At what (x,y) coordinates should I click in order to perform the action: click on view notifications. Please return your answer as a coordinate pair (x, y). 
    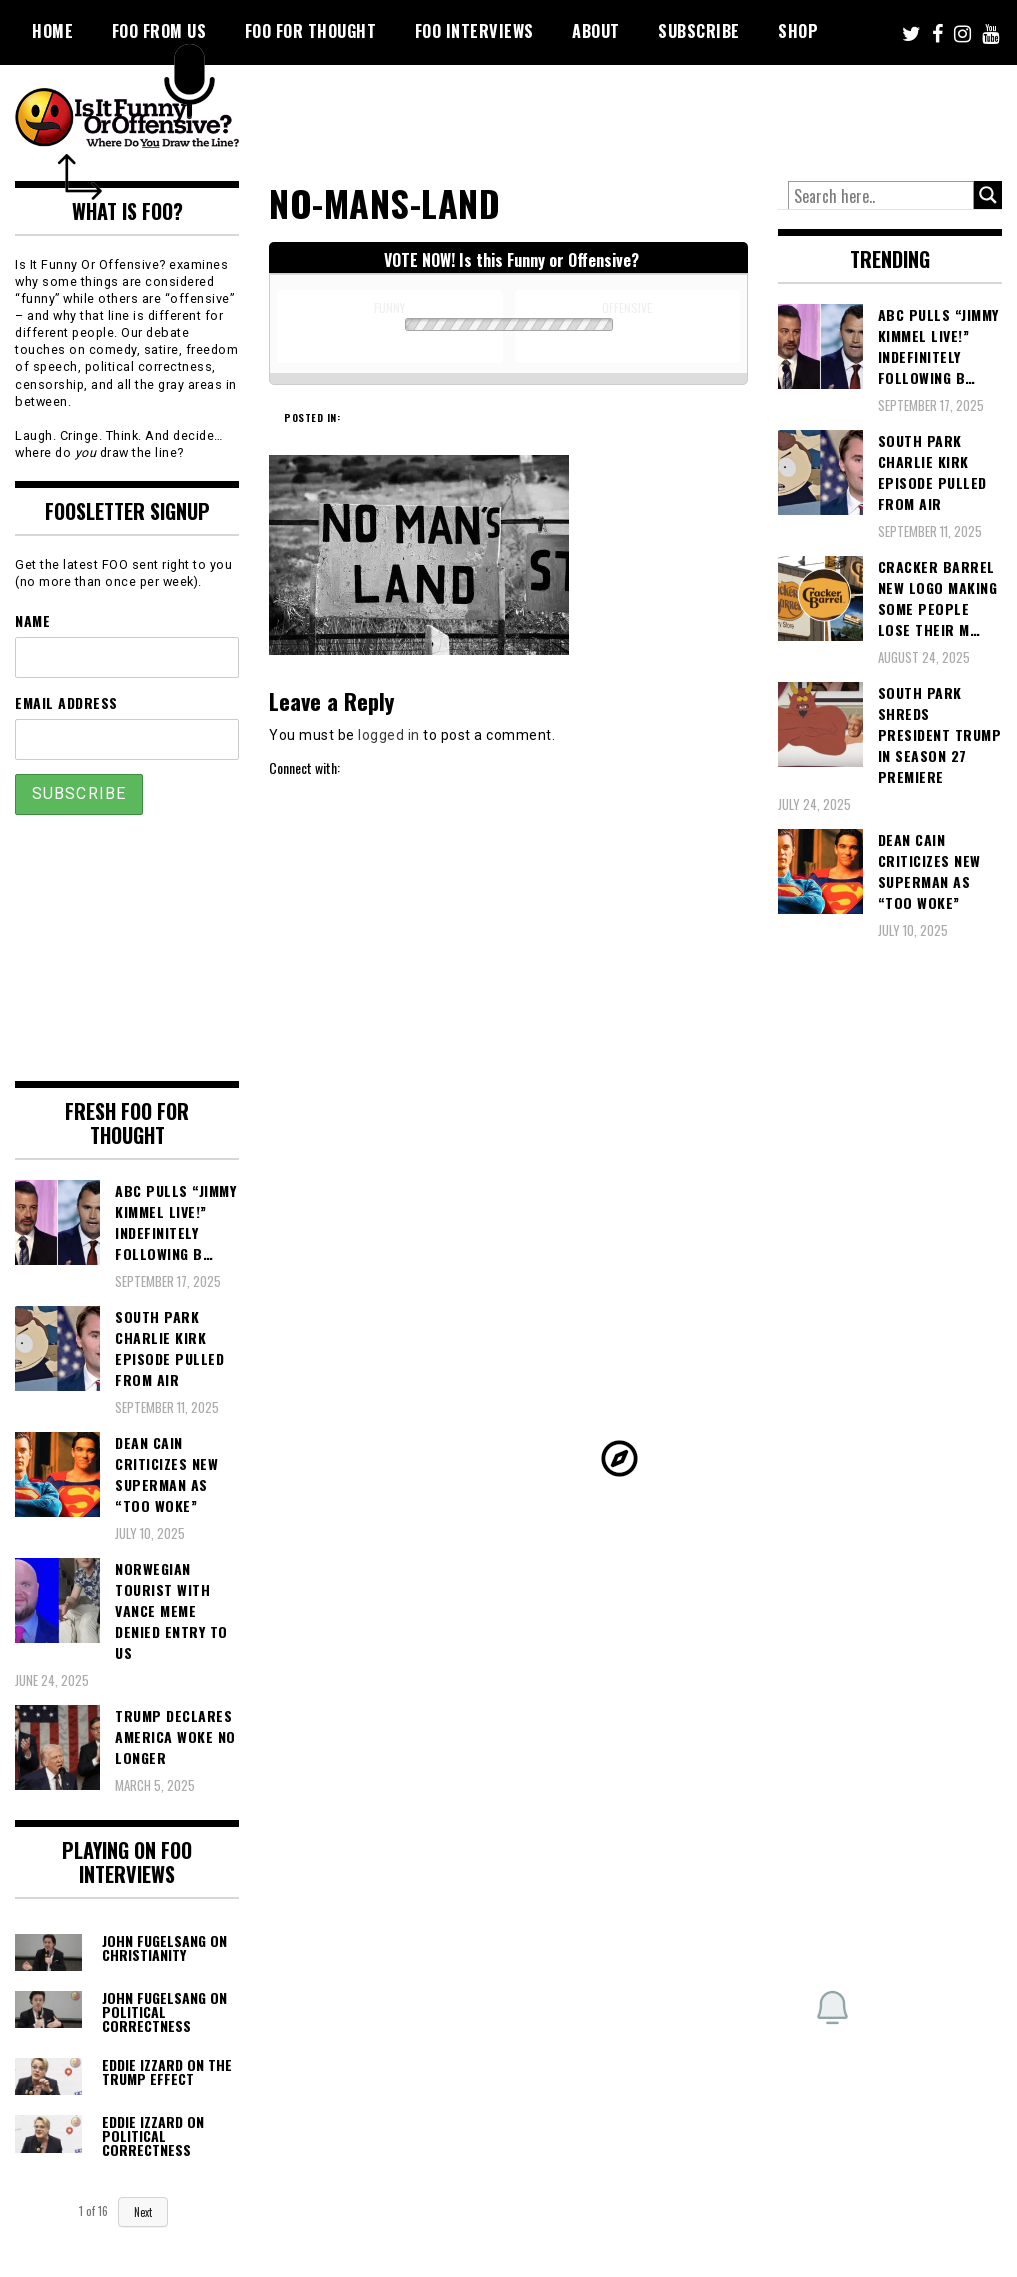
    Looking at the image, I should click on (832, 2007).